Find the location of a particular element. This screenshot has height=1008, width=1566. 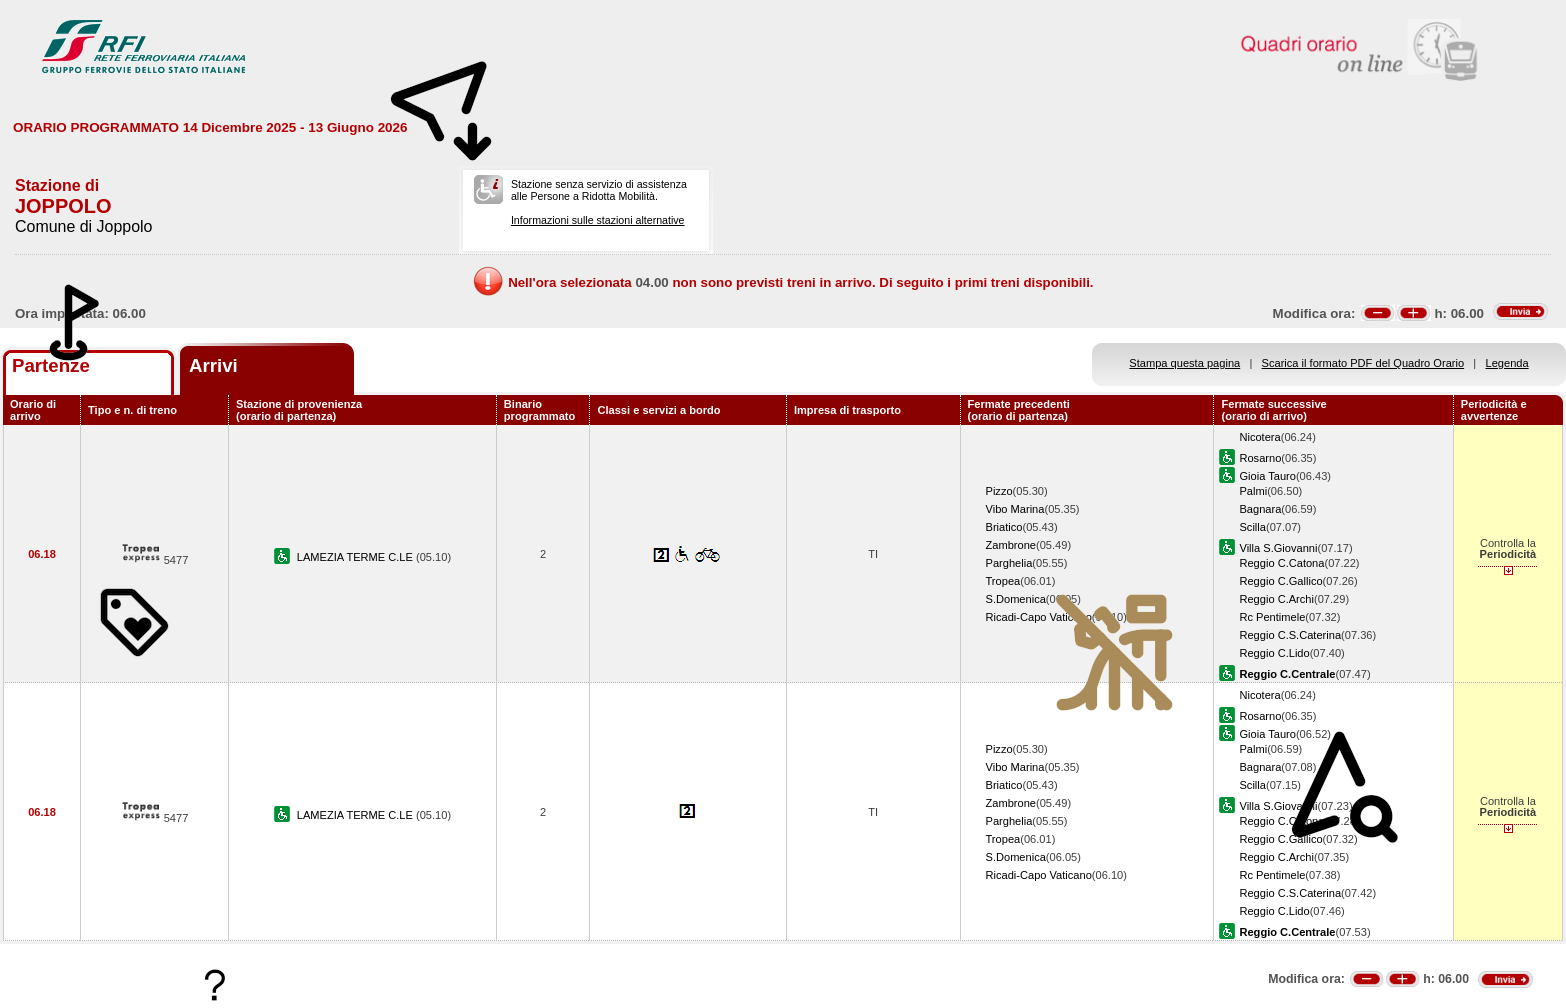

view golf course or club information is located at coordinates (68, 322).